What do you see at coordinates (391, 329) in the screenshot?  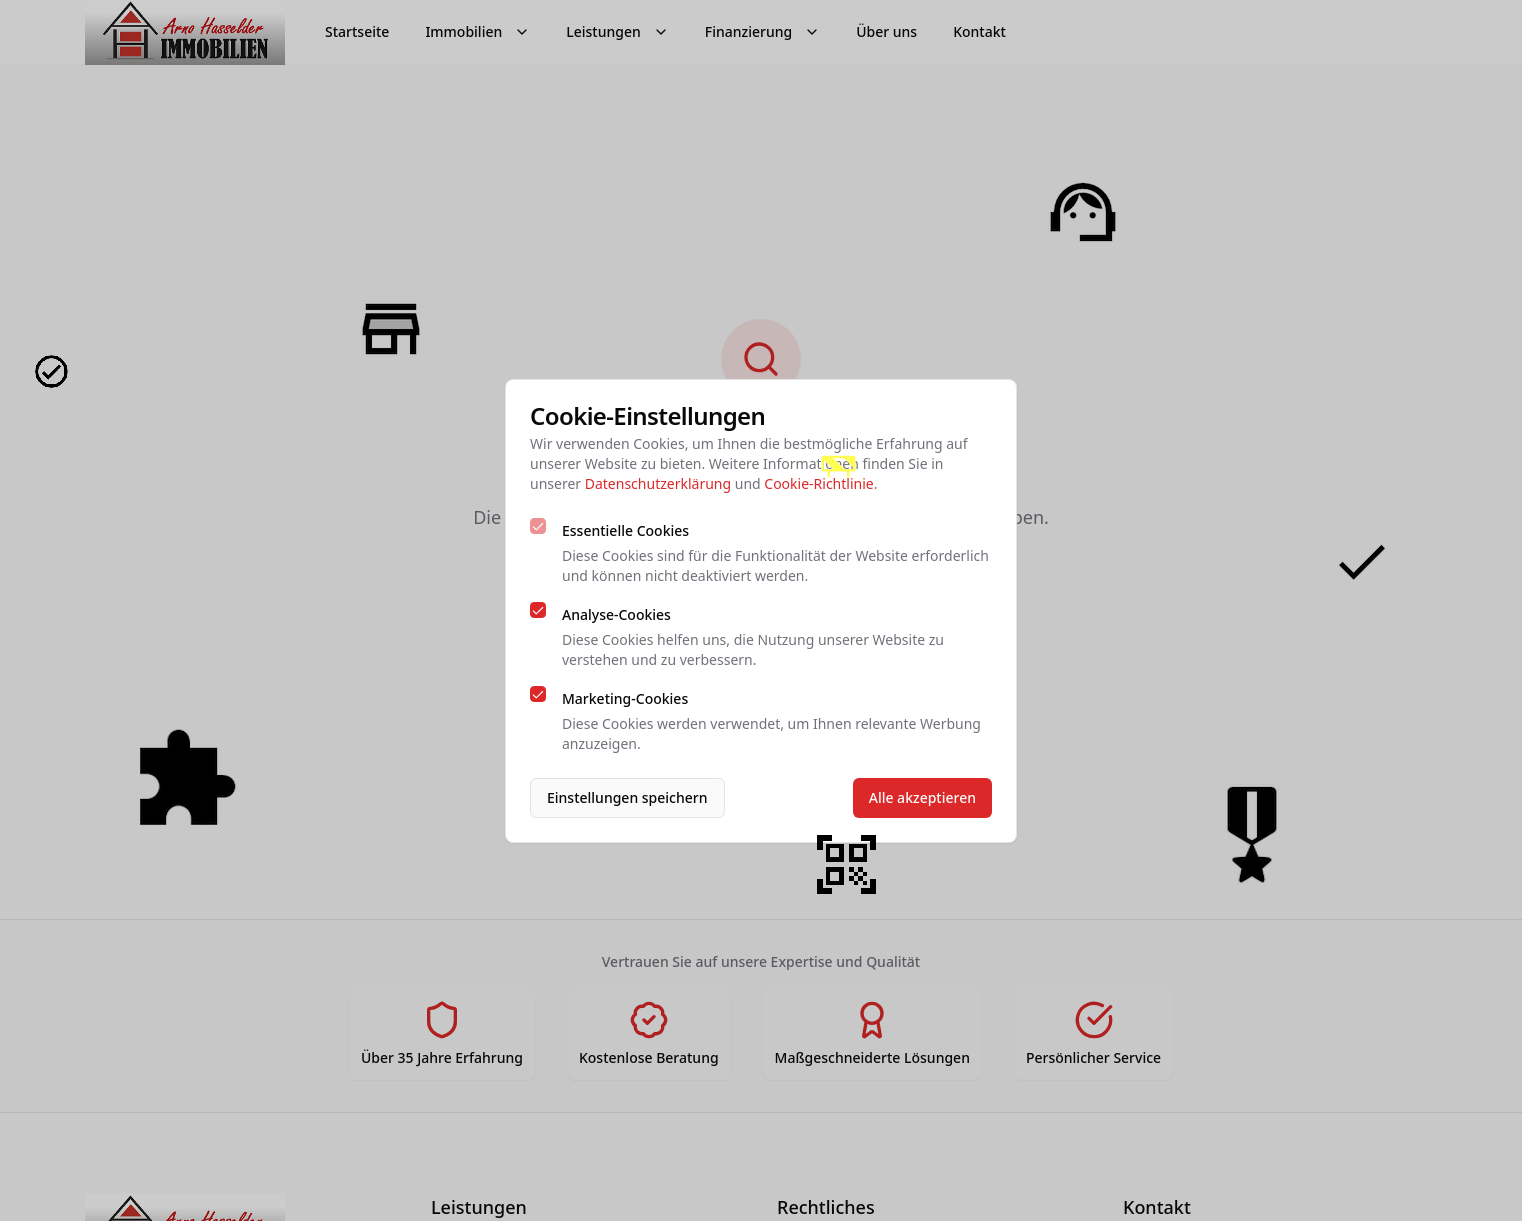 I see `find nearby stores or shops` at bounding box center [391, 329].